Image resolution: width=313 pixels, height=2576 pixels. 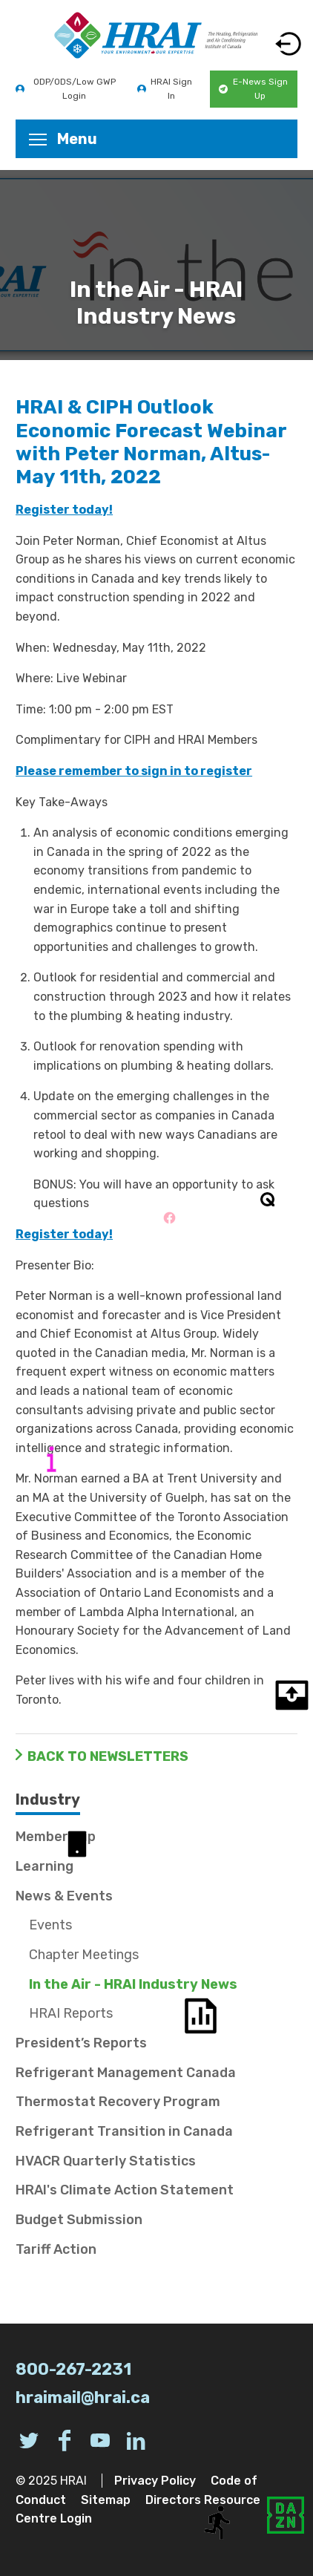 I want to click on access mobile device settings, so click(x=77, y=1844).